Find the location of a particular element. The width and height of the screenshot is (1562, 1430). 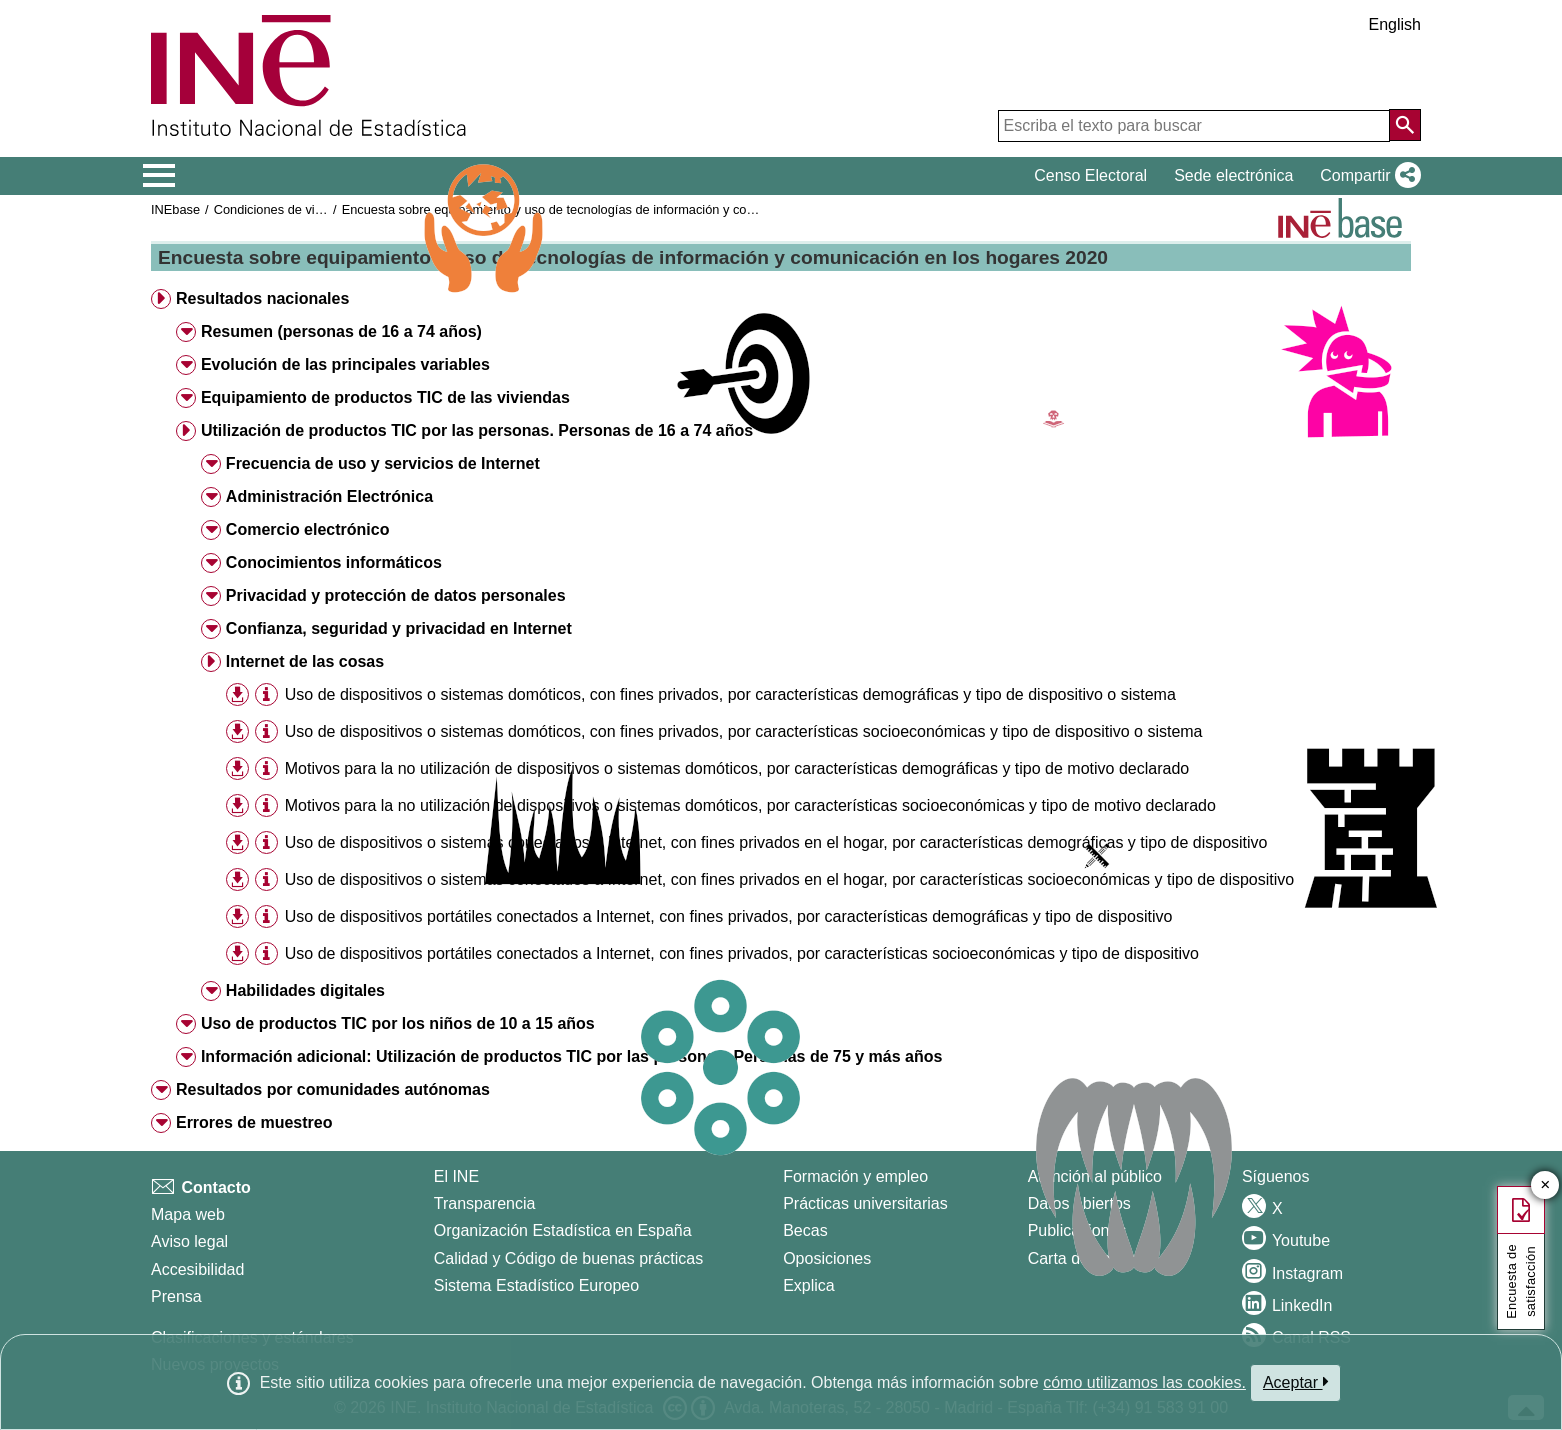

view death note or cursed book item in game inventory is located at coordinates (1053, 419).